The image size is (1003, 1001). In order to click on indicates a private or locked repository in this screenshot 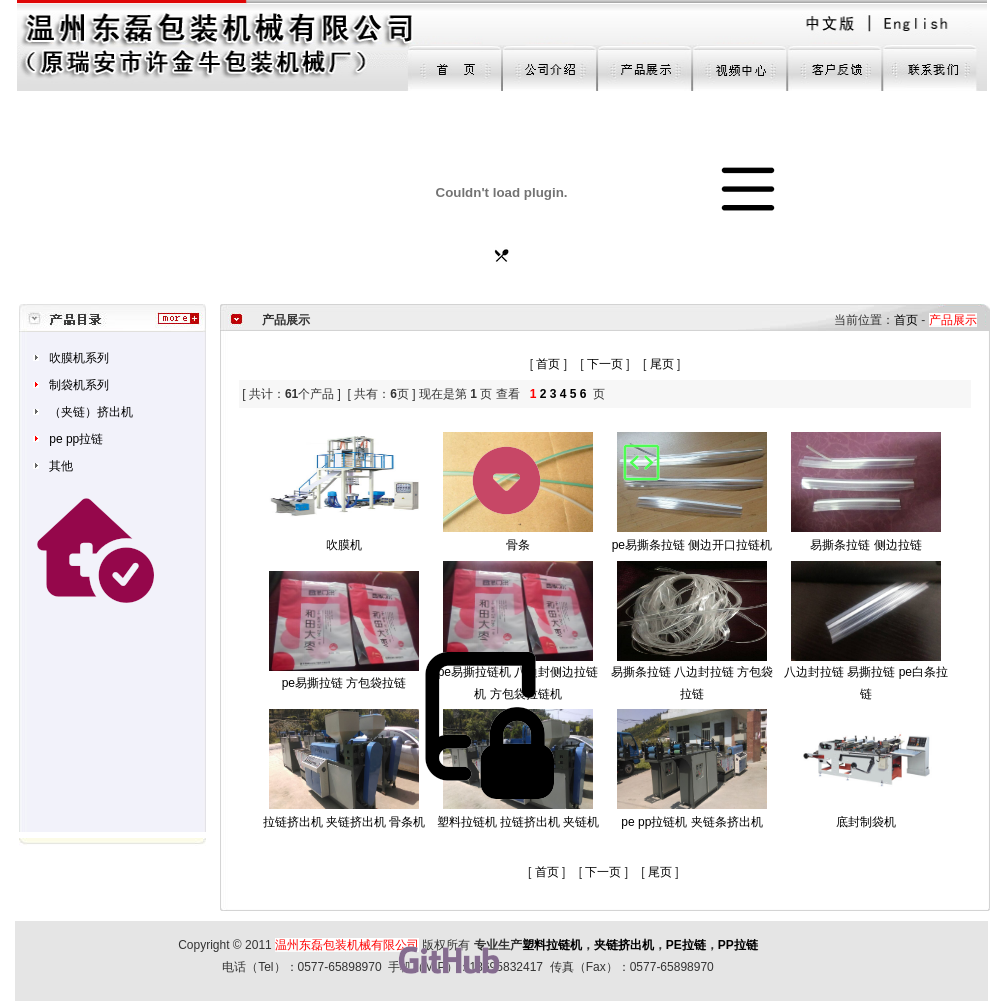, I will do `click(480, 725)`.